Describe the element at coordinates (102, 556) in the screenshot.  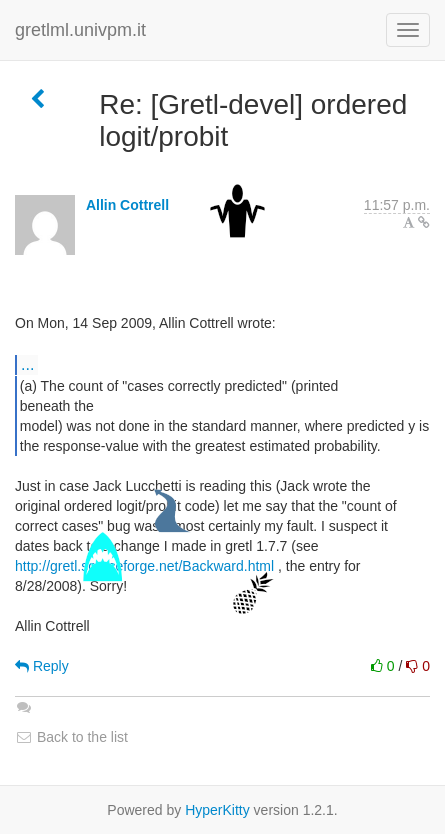
I see `shark or dangerous creature indicator in a game` at that location.